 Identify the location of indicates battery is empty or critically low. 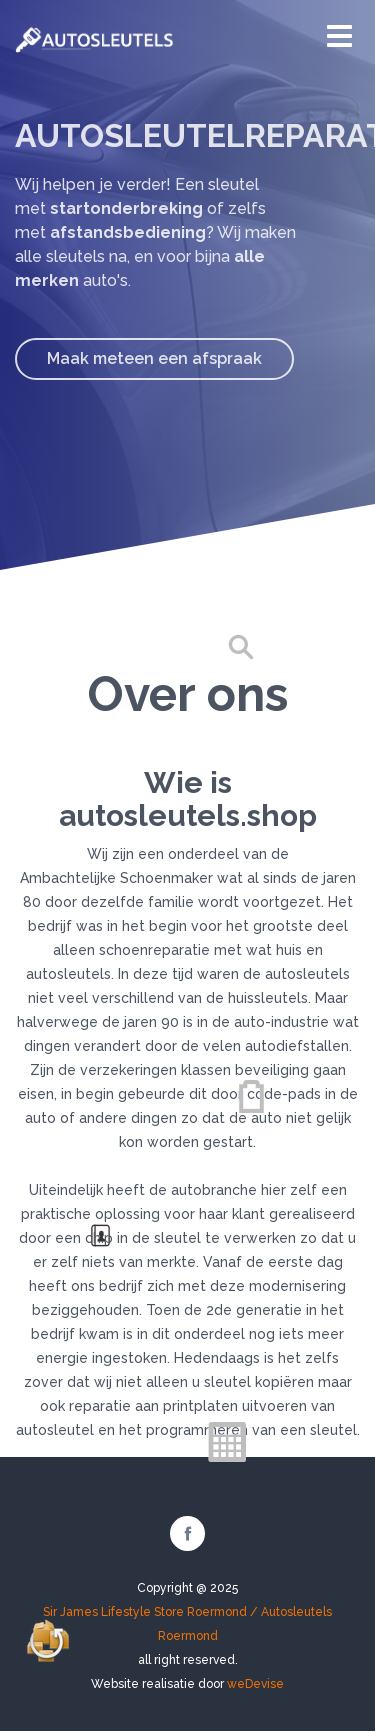
(251, 1096).